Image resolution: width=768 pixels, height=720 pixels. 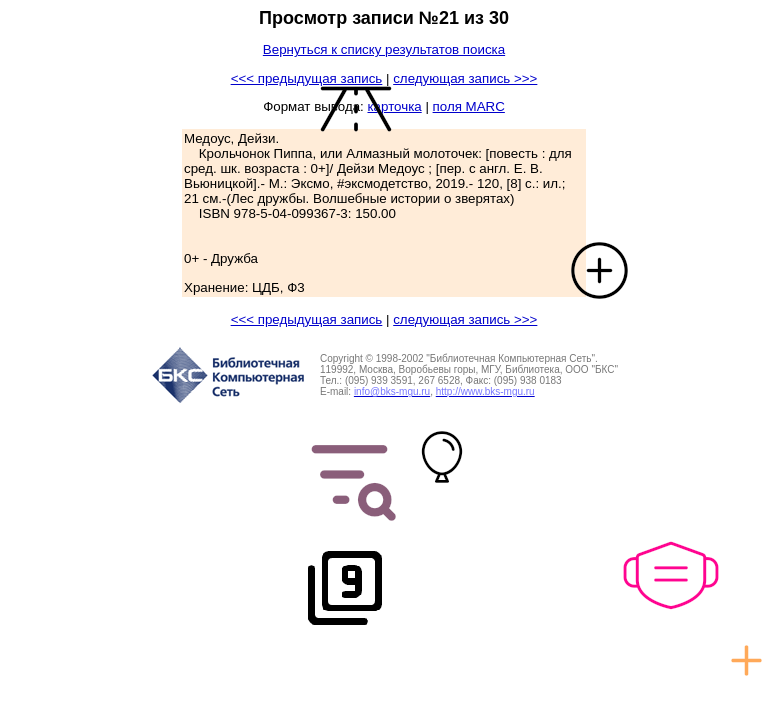 I want to click on search within filtered results, so click(x=349, y=474).